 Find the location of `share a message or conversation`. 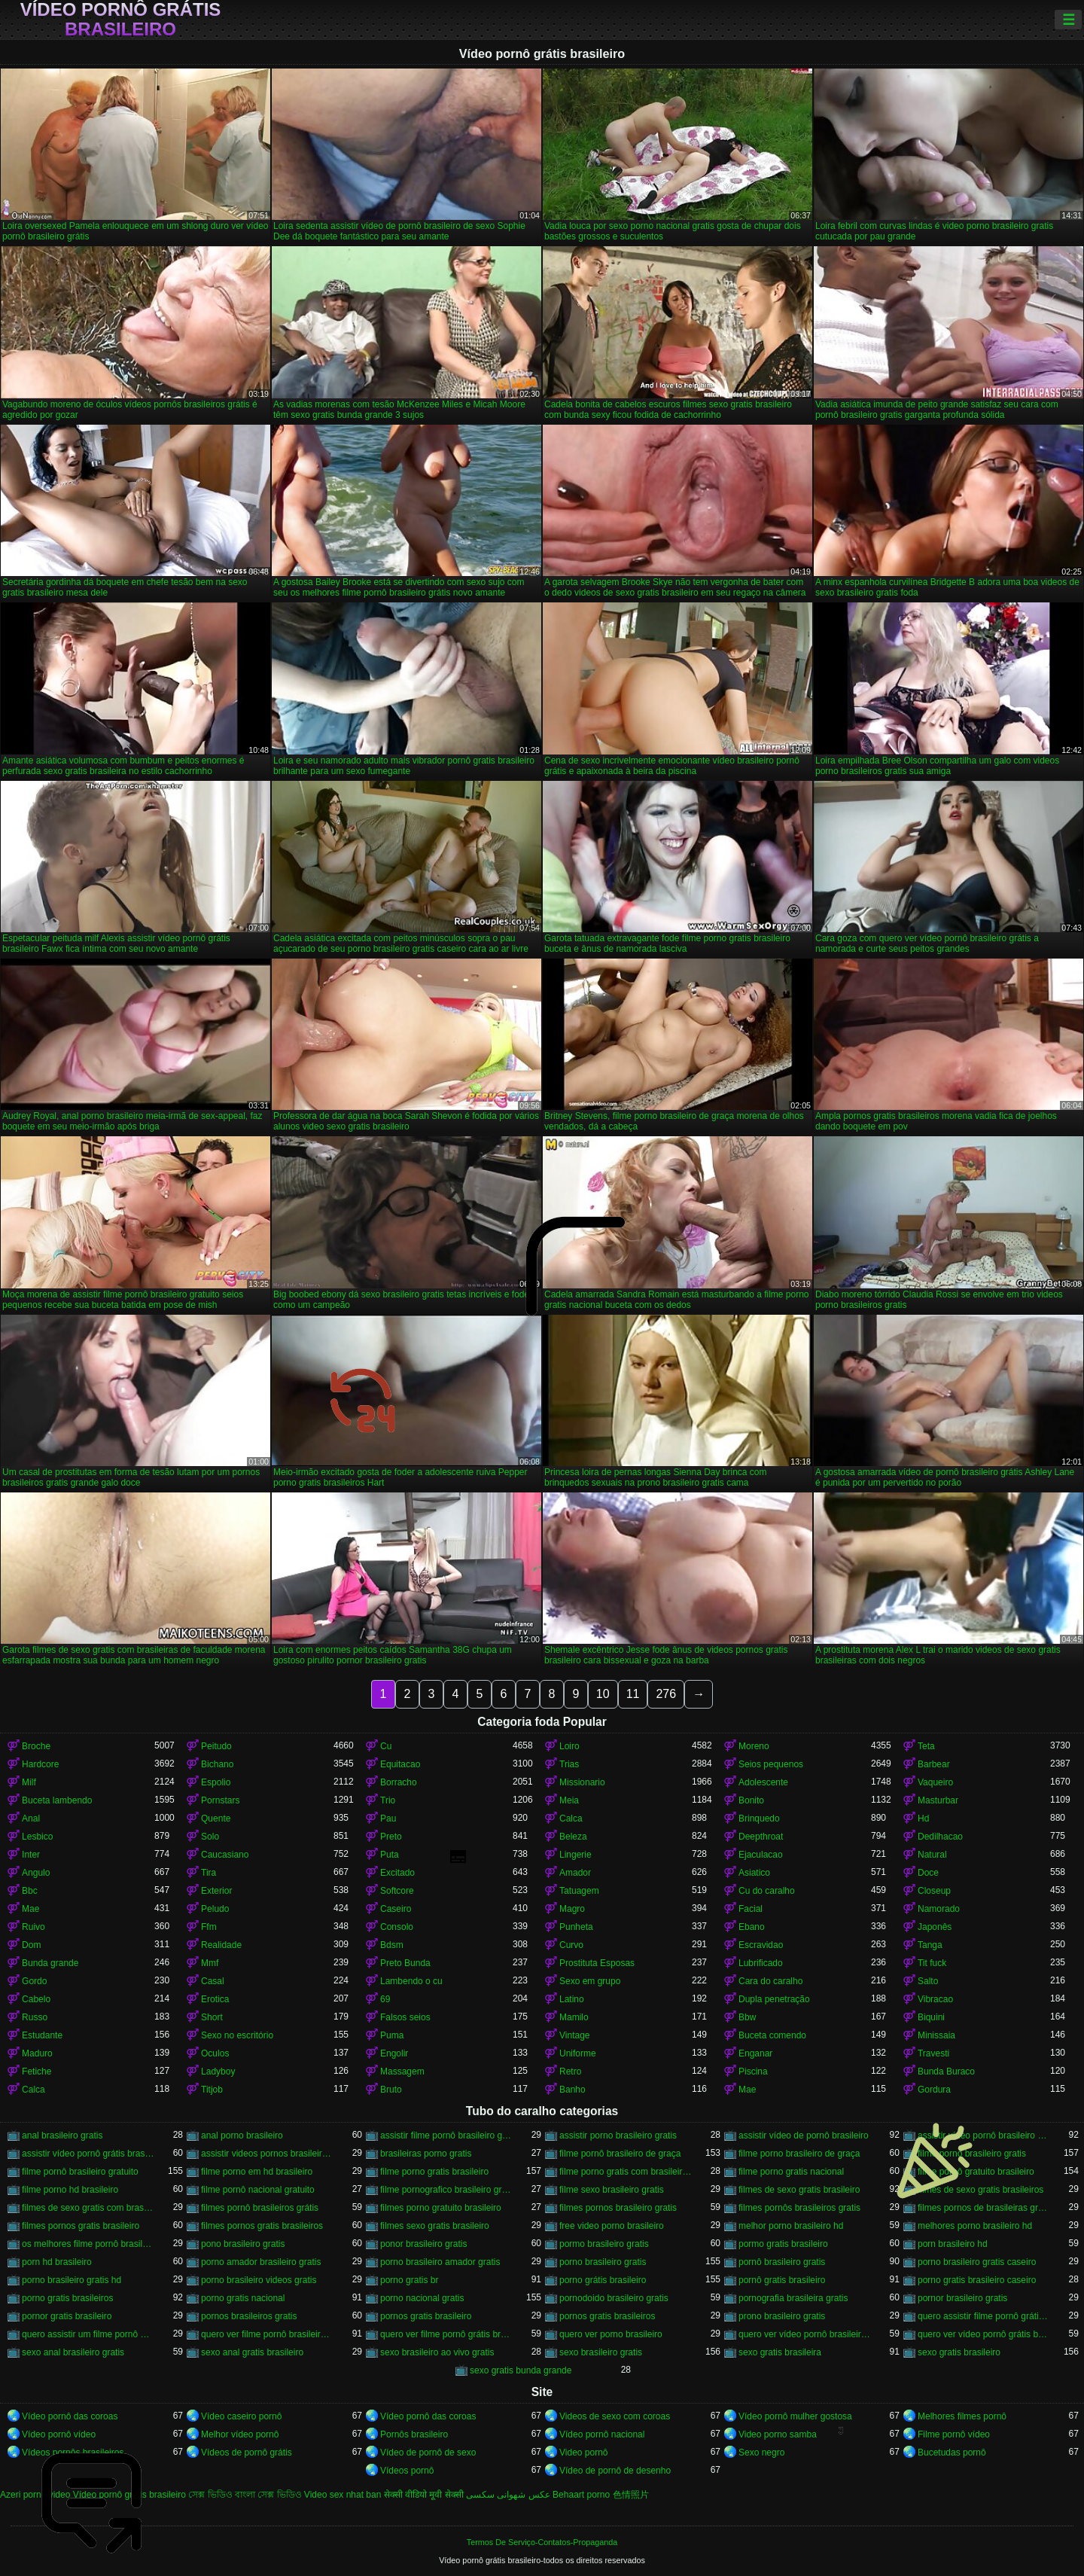

share a message or conversation is located at coordinates (91, 2498).